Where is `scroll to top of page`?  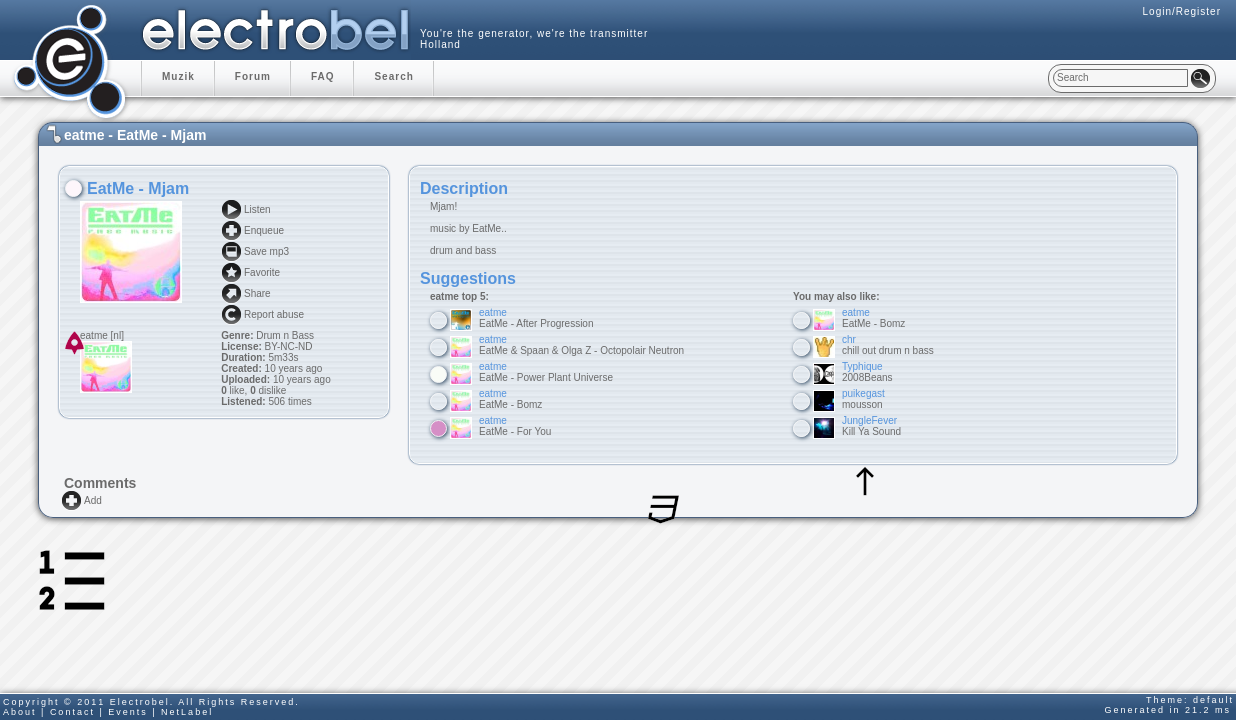 scroll to top of page is located at coordinates (865, 481).